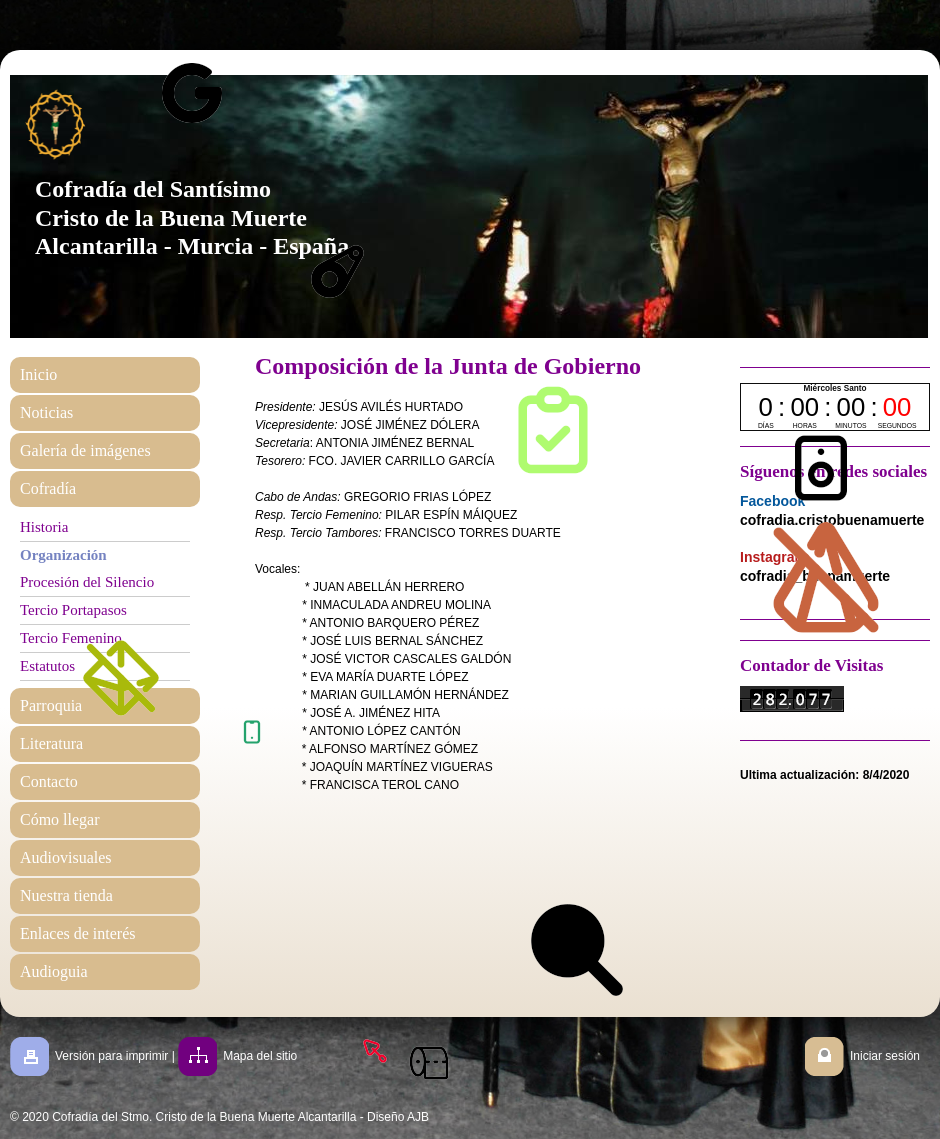  Describe the element at coordinates (192, 93) in the screenshot. I see `sign in with Google` at that location.